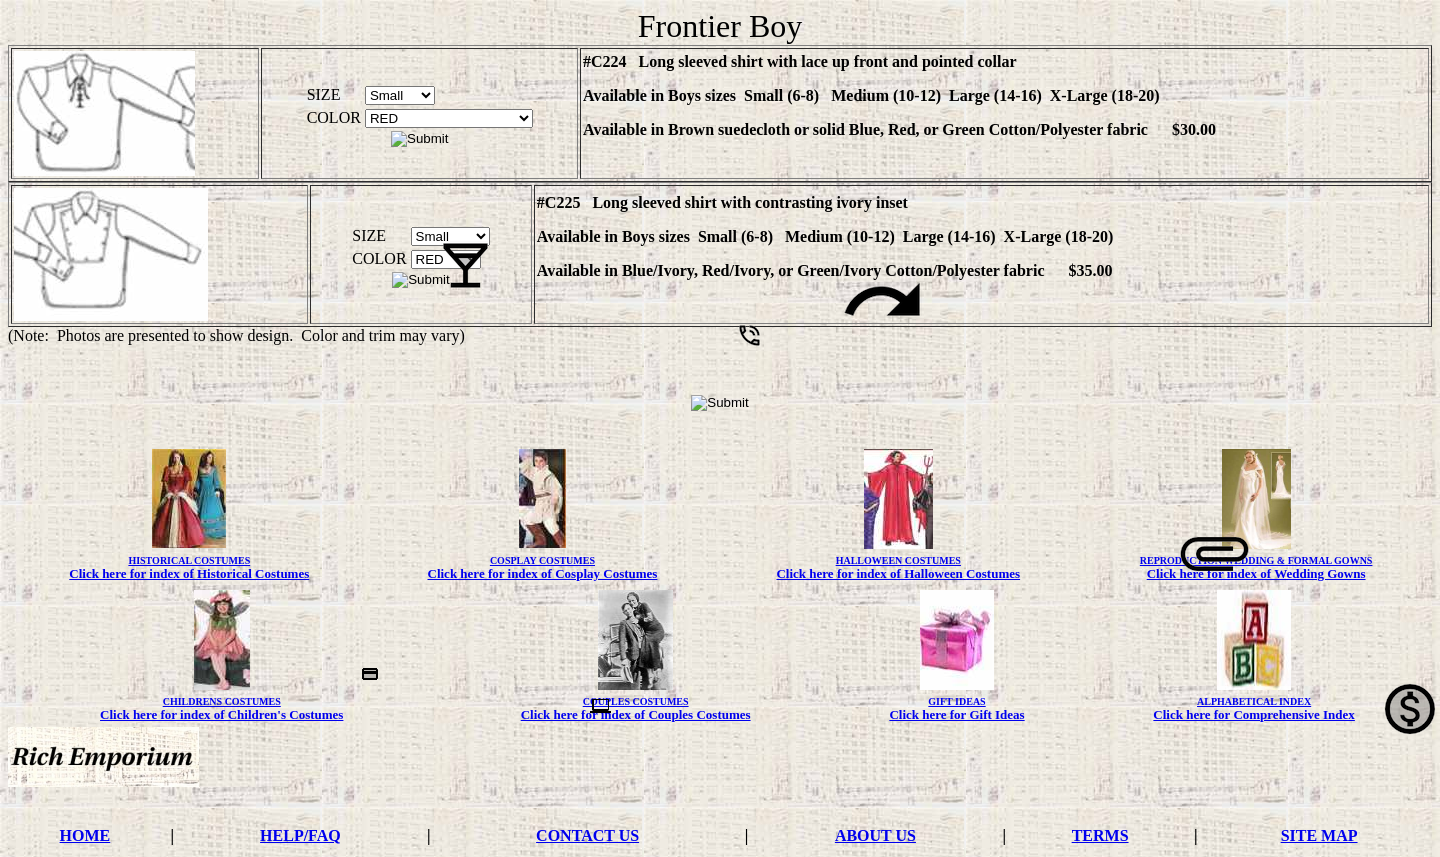  I want to click on access desktop or computer settings, so click(600, 705).